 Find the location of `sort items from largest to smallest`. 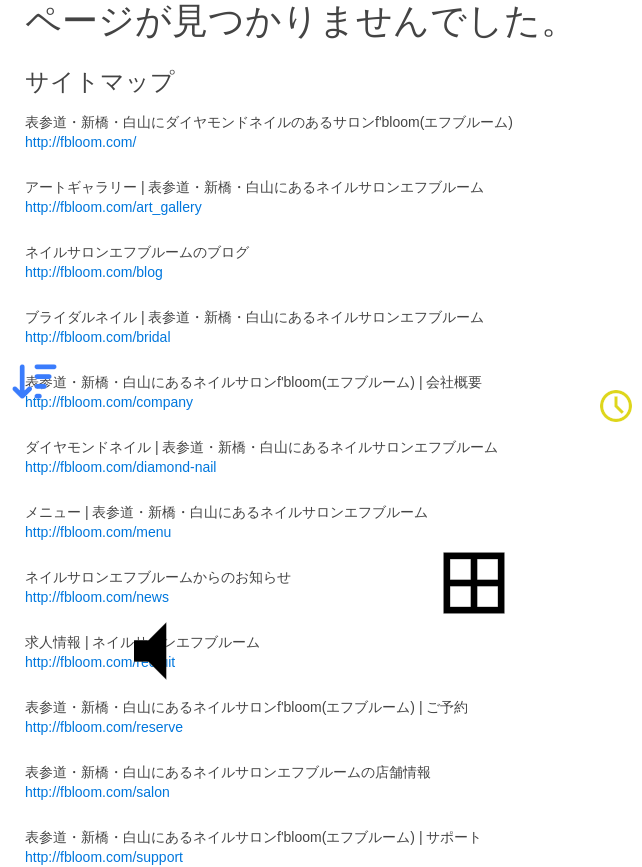

sort items from largest to smallest is located at coordinates (34, 381).